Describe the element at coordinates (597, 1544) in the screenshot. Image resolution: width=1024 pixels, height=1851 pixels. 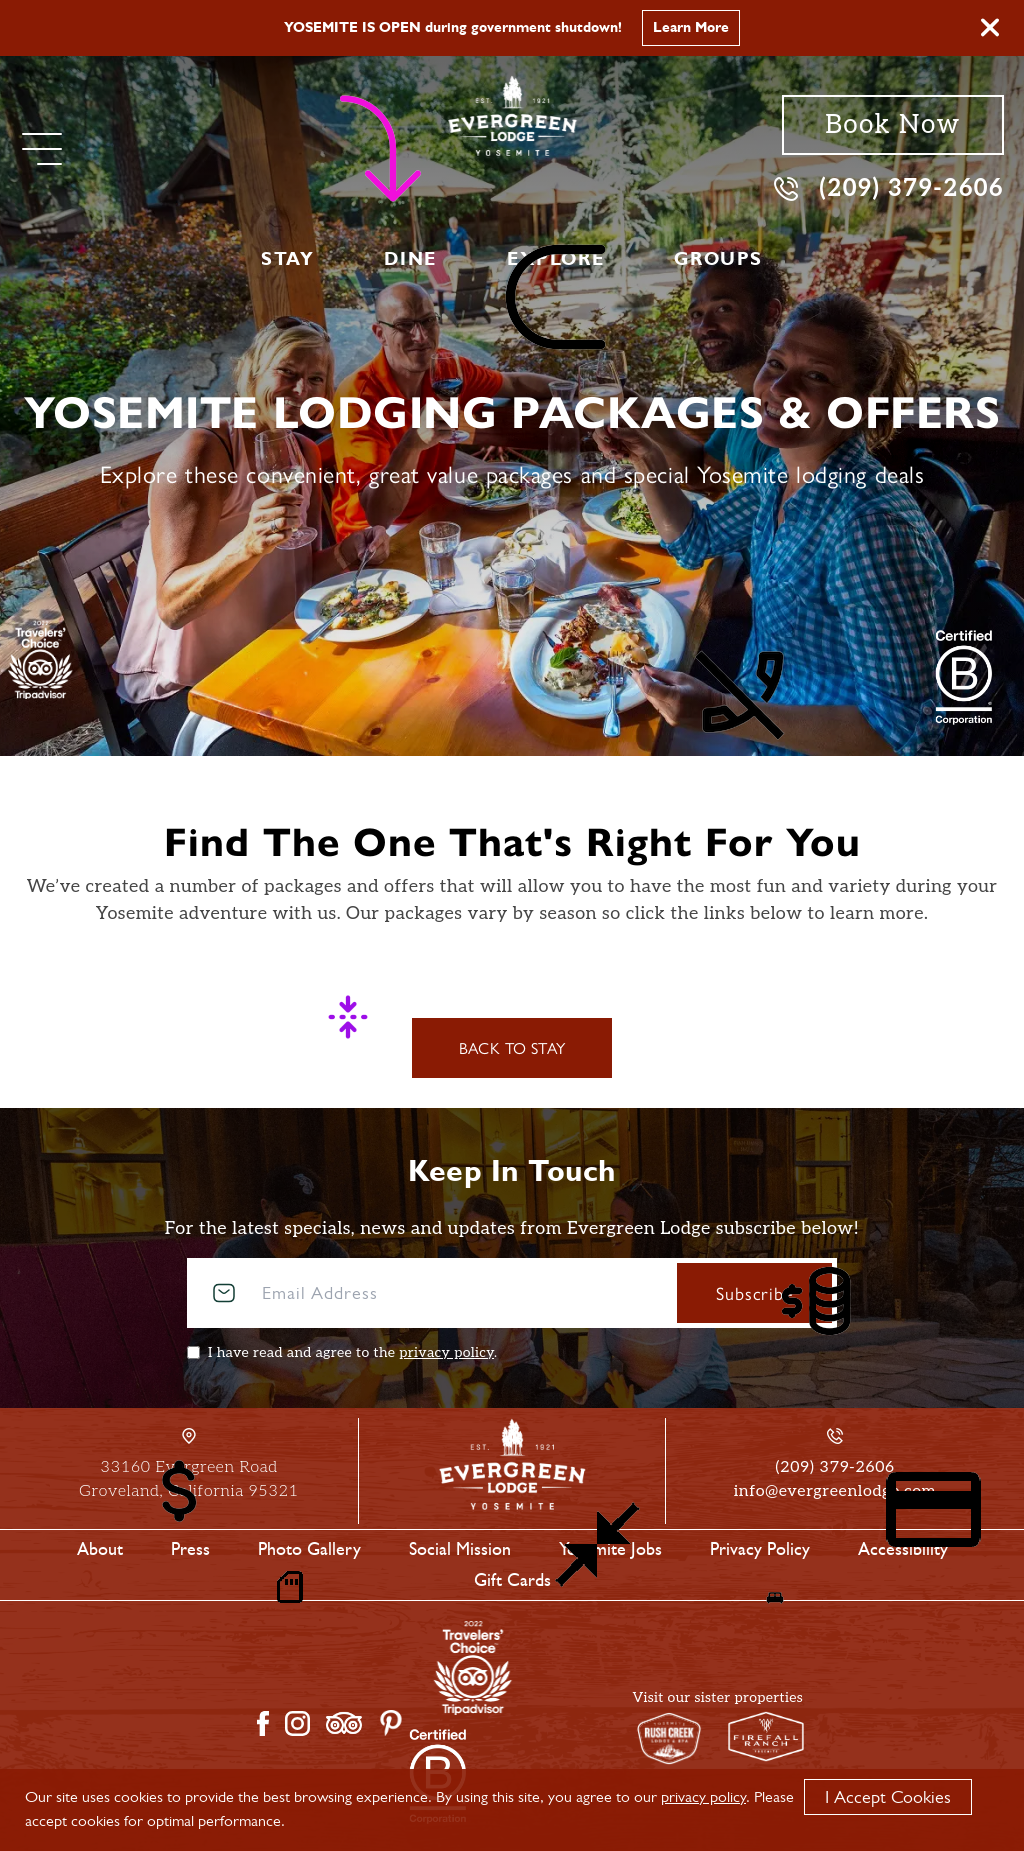
I see `exit fullscreen mode` at that location.